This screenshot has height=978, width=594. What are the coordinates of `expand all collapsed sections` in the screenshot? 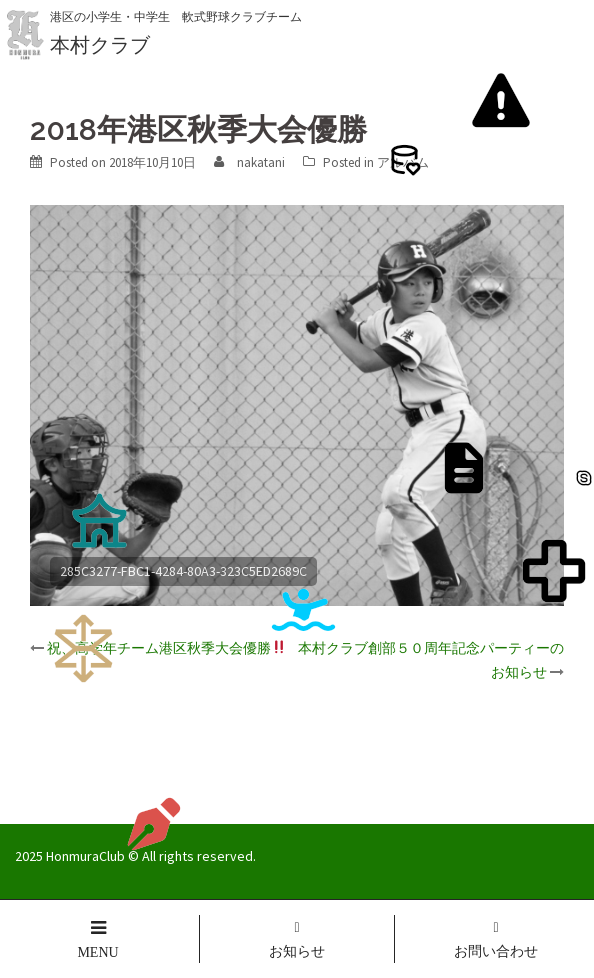 It's located at (83, 648).